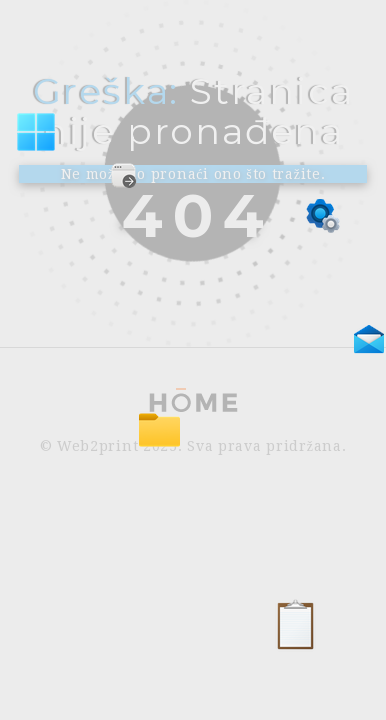 The height and width of the screenshot is (720, 386). Describe the element at coordinates (159, 430) in the screenshot. I see `open a folder to view its contents` at that location.